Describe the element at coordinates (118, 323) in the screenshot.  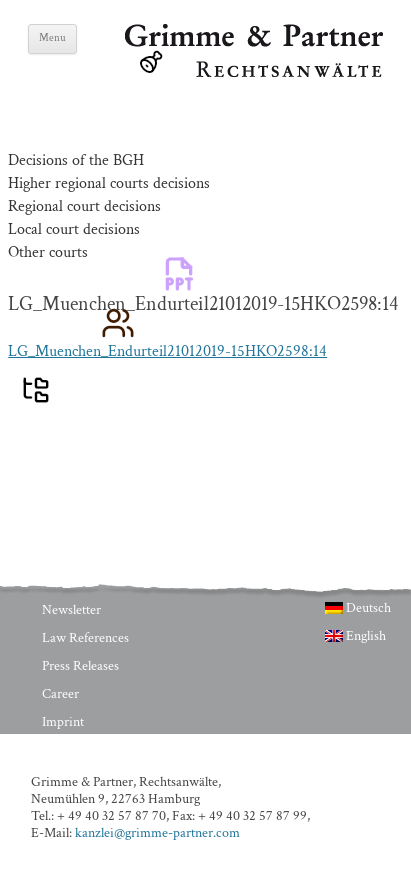
I see `view all users or team members` at that location.